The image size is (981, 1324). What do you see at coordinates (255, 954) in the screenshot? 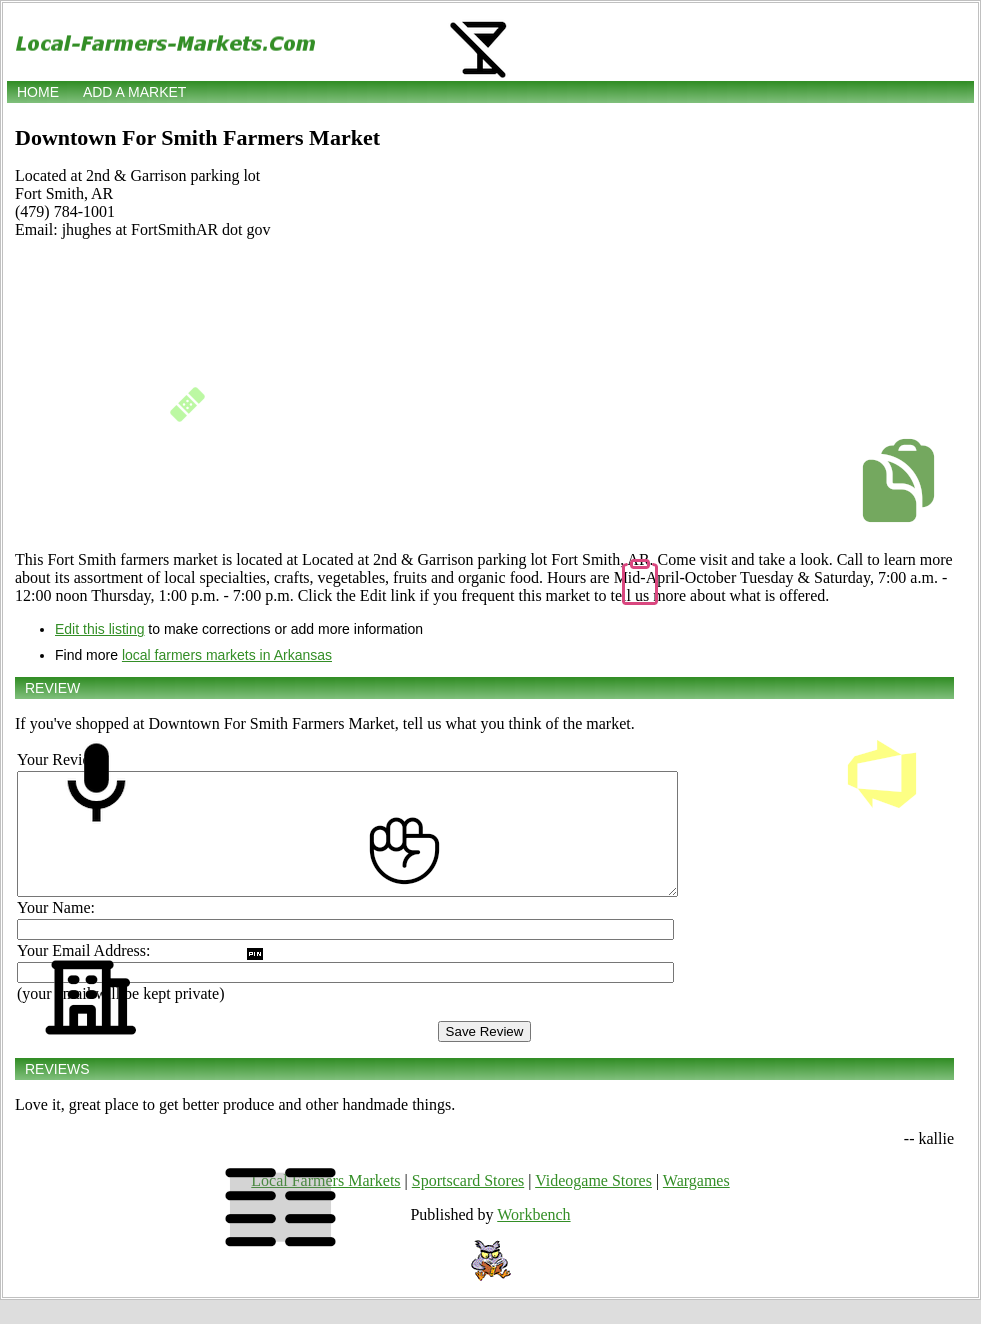
I see `indicates PIN code entry required` at bounding box center [255, 954].